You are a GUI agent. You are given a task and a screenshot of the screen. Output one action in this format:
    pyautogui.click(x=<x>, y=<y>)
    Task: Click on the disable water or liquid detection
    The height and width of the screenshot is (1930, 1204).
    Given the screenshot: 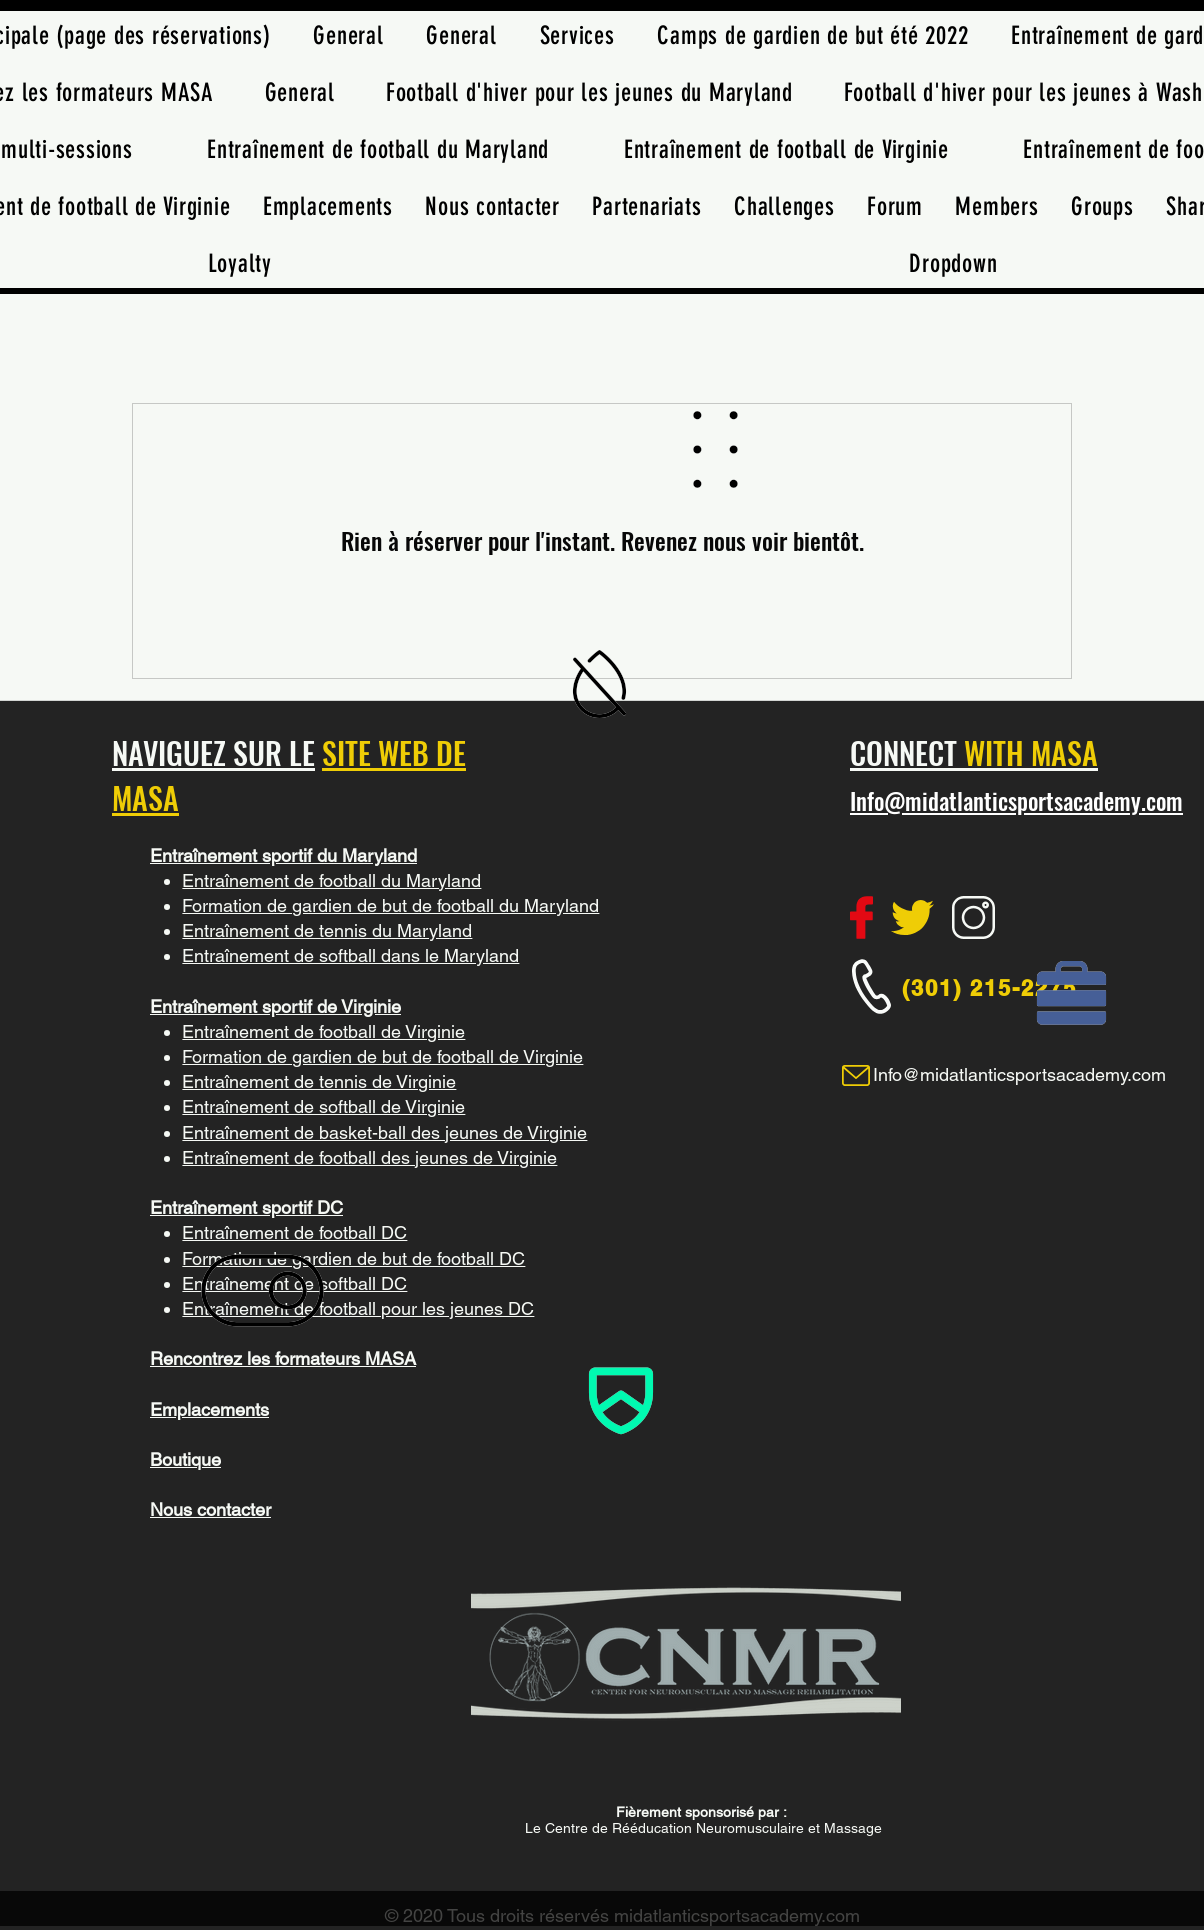 What is the action you would take?
    pyautogui.click(x=599, y=686)
    